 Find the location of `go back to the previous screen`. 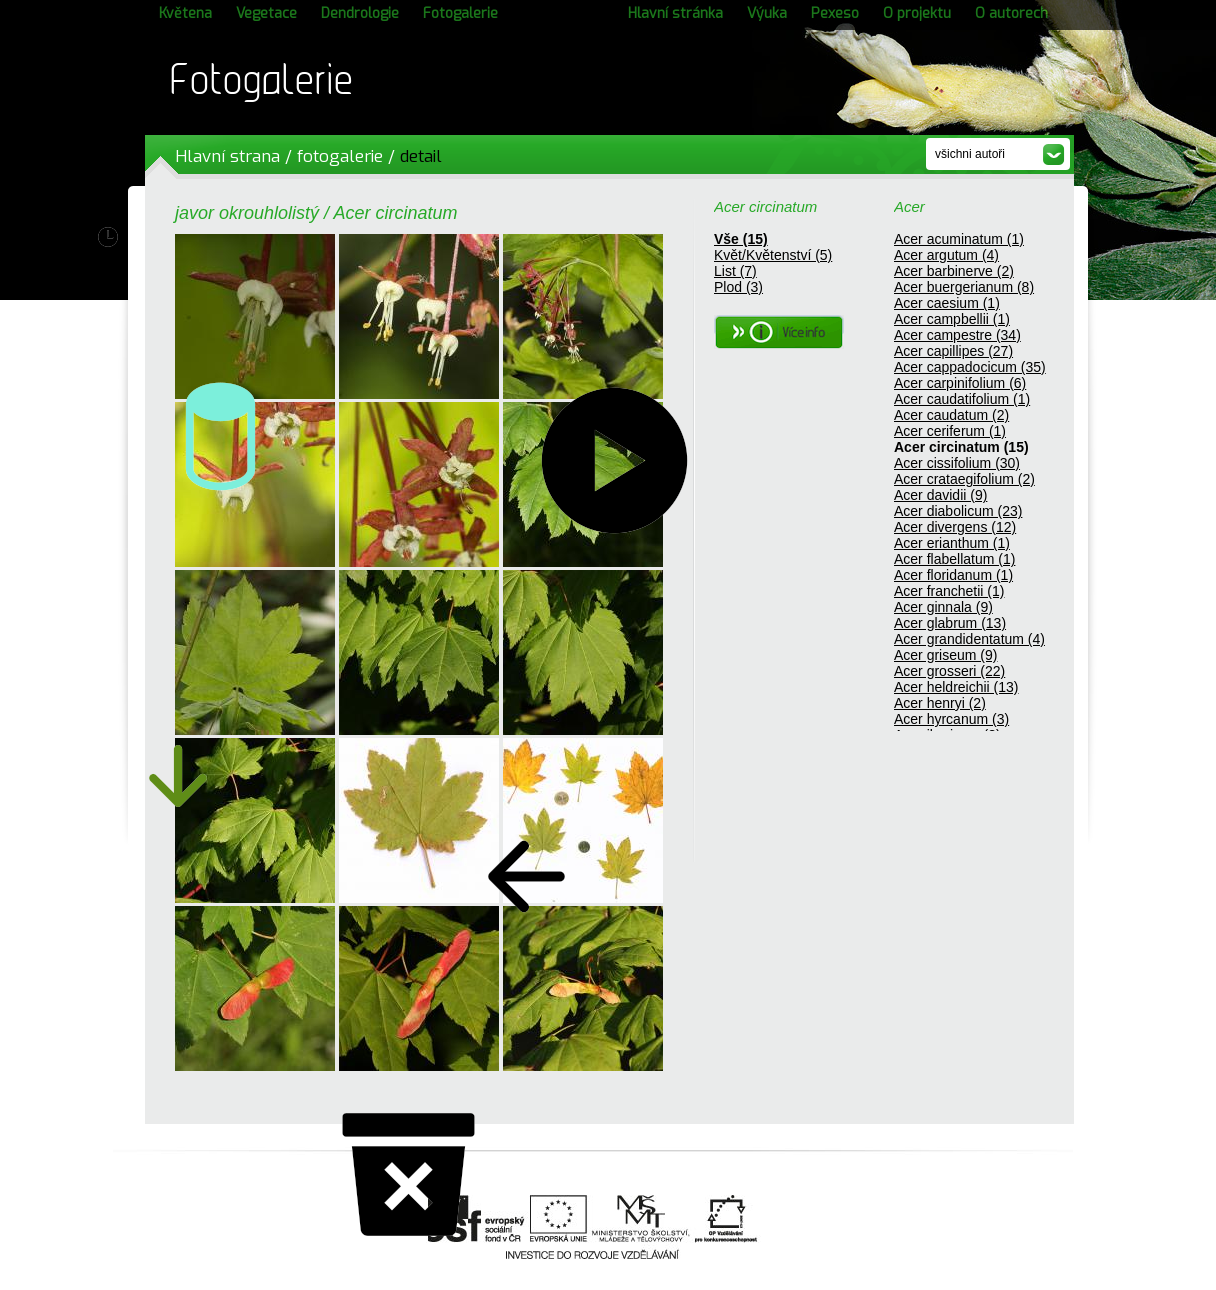

go back to the previous screen is located at coordinates (526, 876).